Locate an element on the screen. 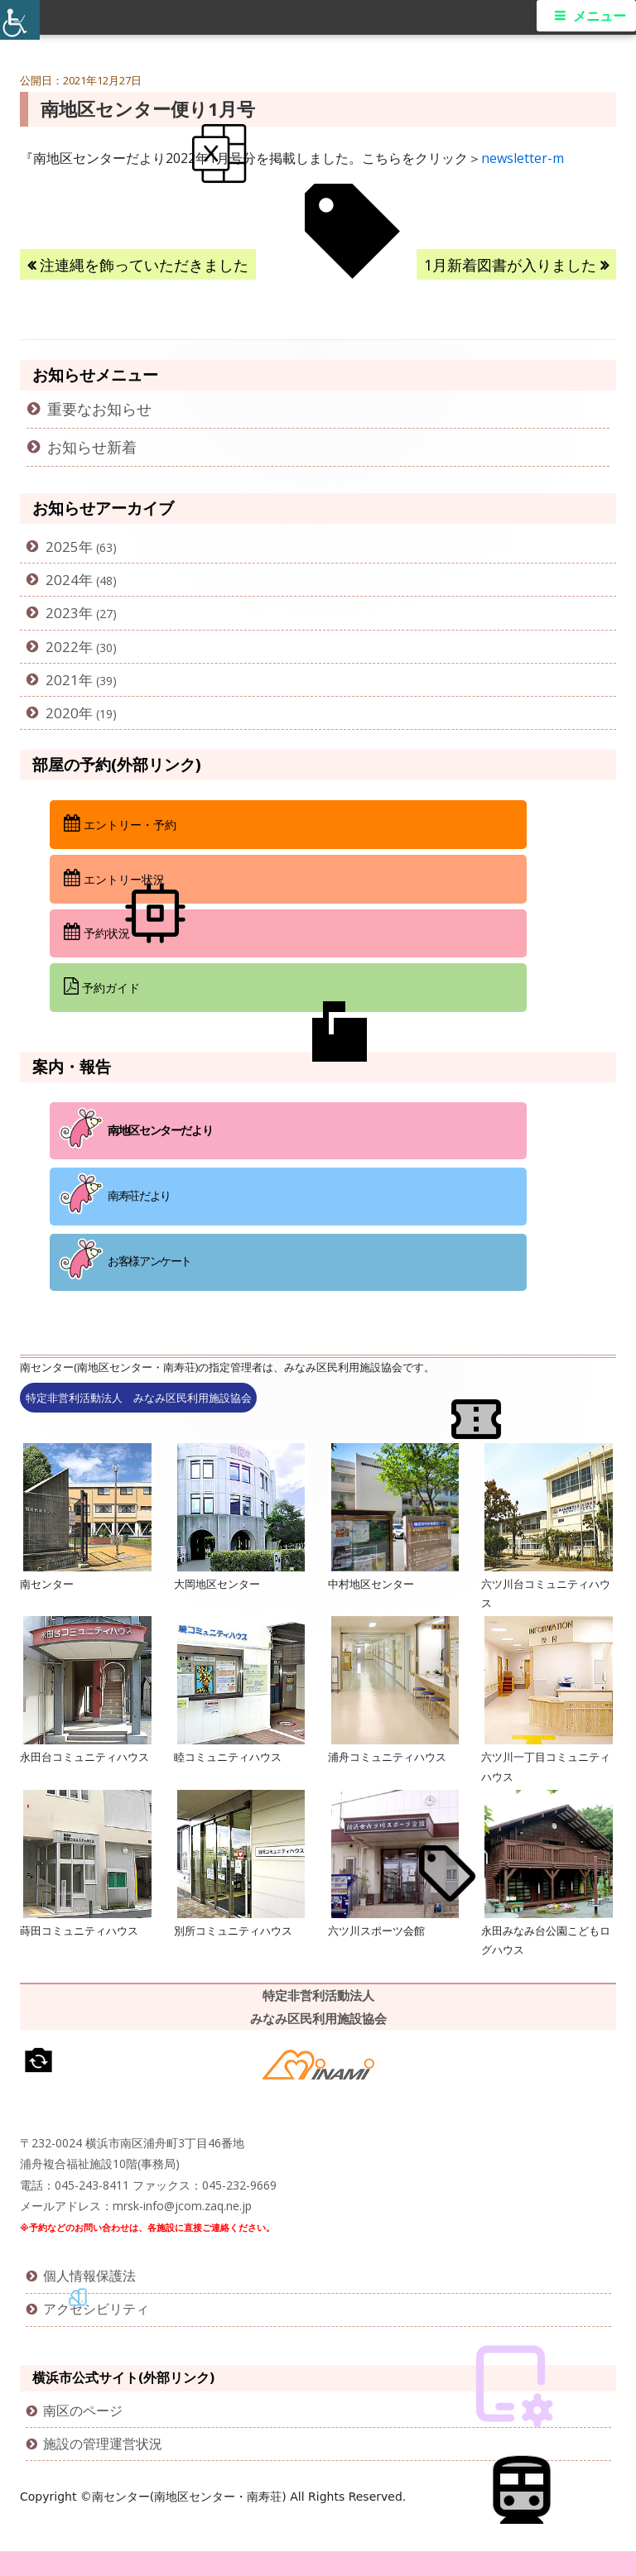 This screenshot has height=2576, width=636. access tablet device settings is located at coordinates (510, 2383).